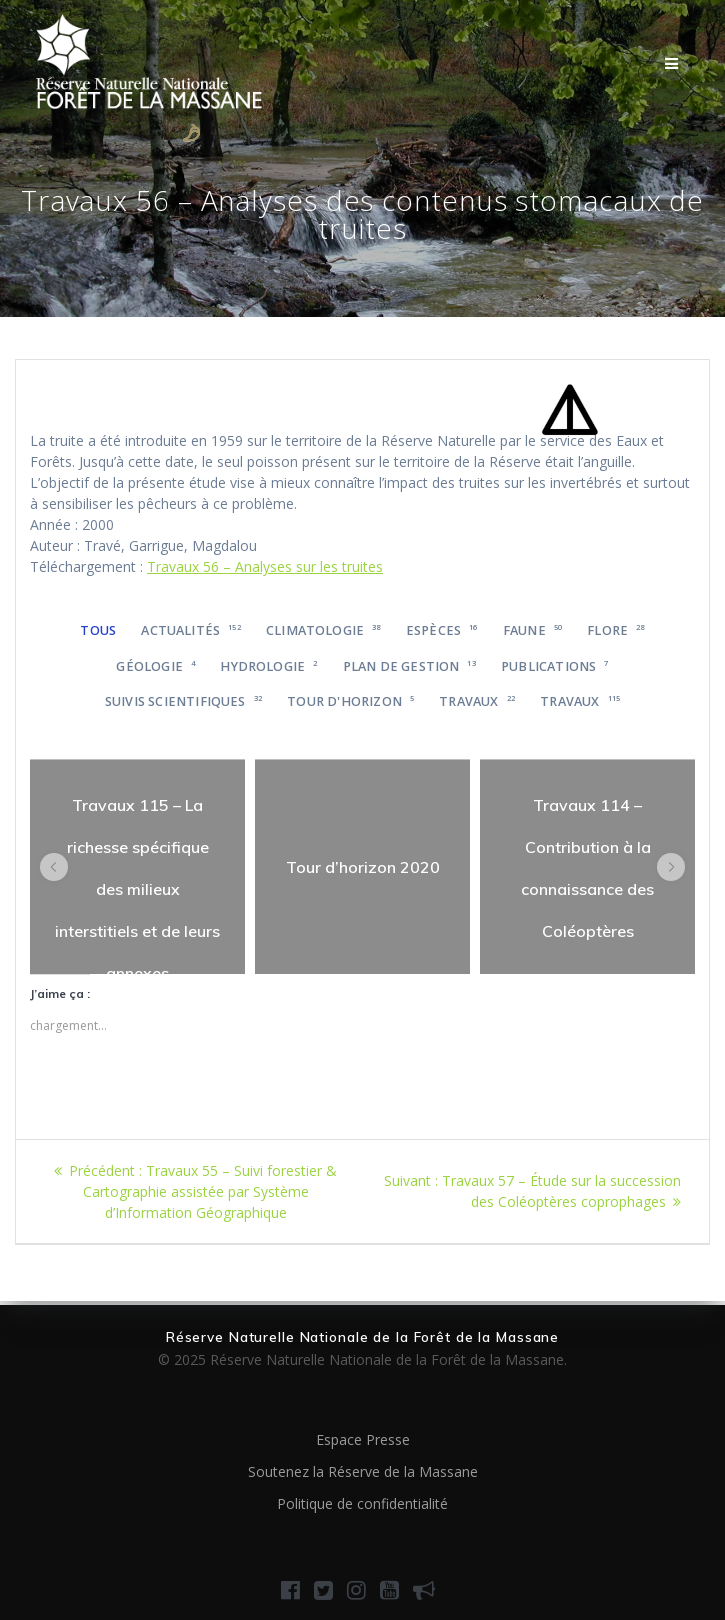  I want to click on indicates spicy or hot content/food, so click(192, 133).